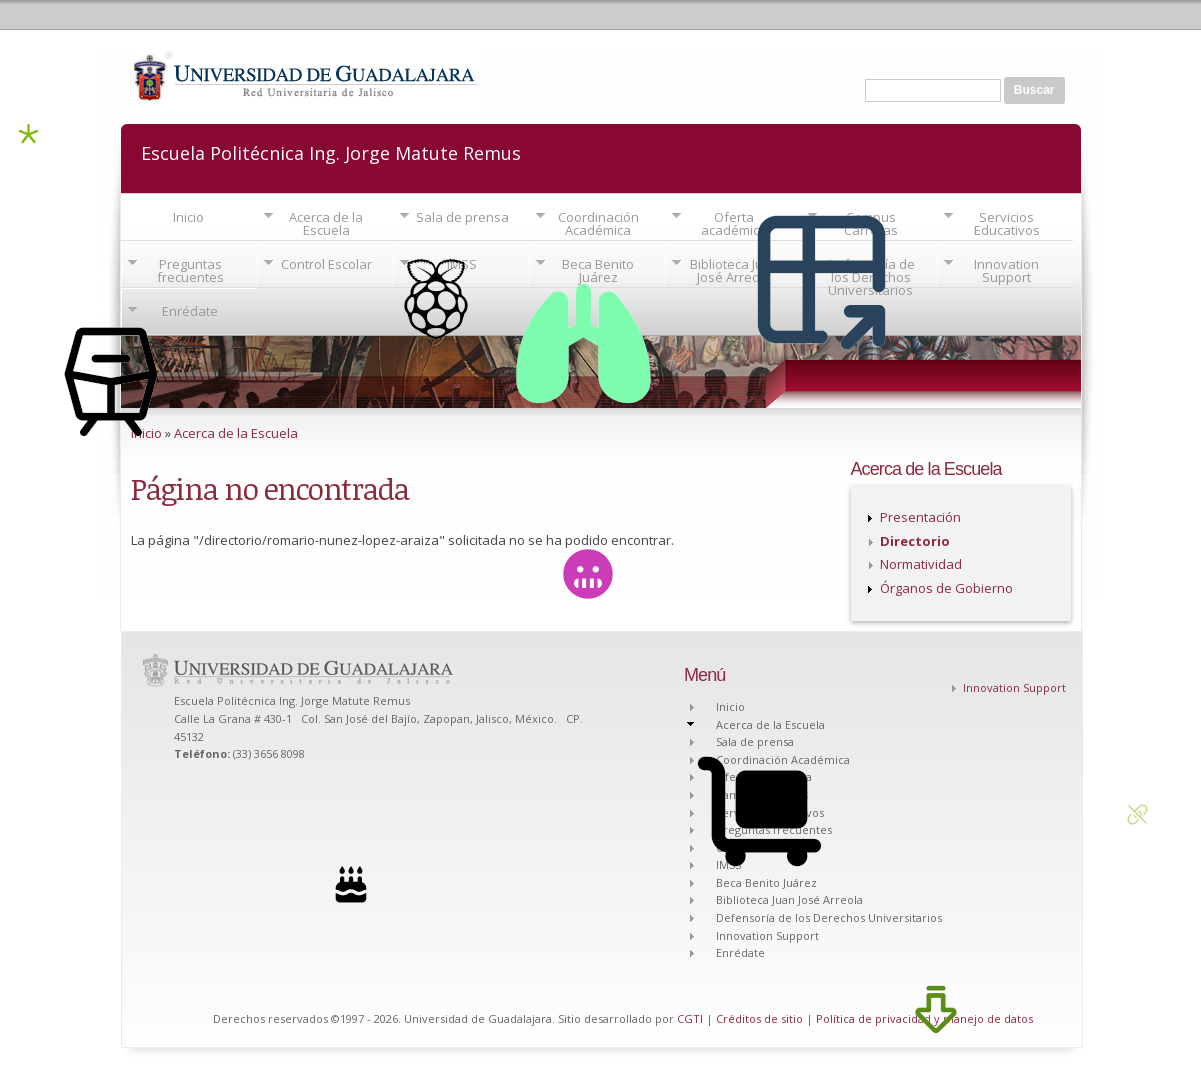 The image size is (1201, 1068). I want to click on share table or spreadsheet data, so click(821, 279).